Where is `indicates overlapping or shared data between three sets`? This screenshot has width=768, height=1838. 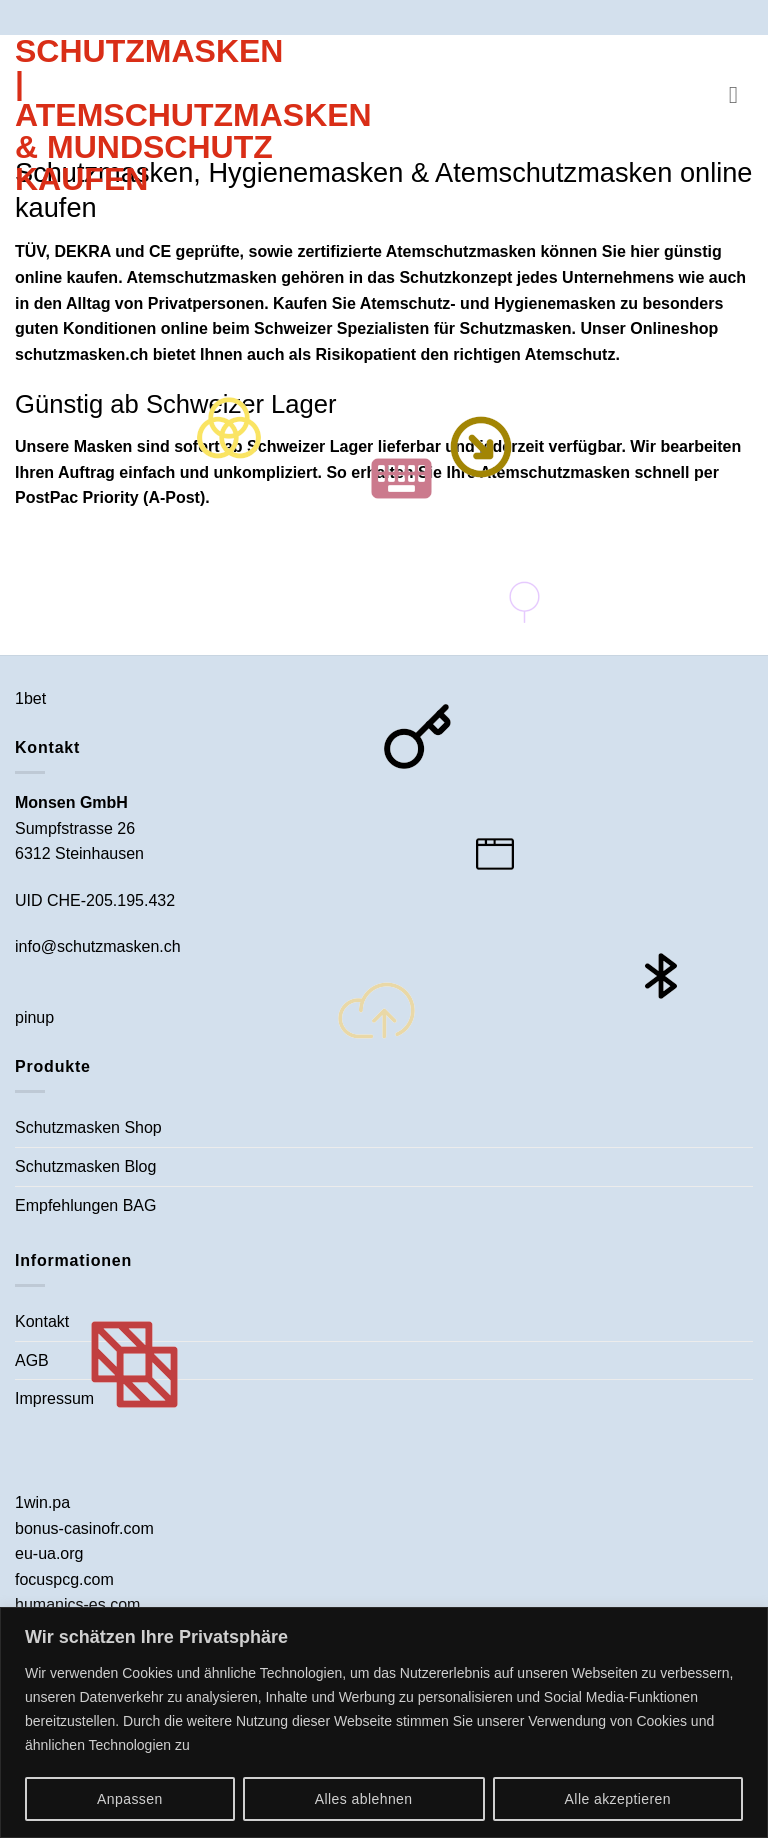 indicates overlapping or shared data between three sets is located at coordinates (229, 429).